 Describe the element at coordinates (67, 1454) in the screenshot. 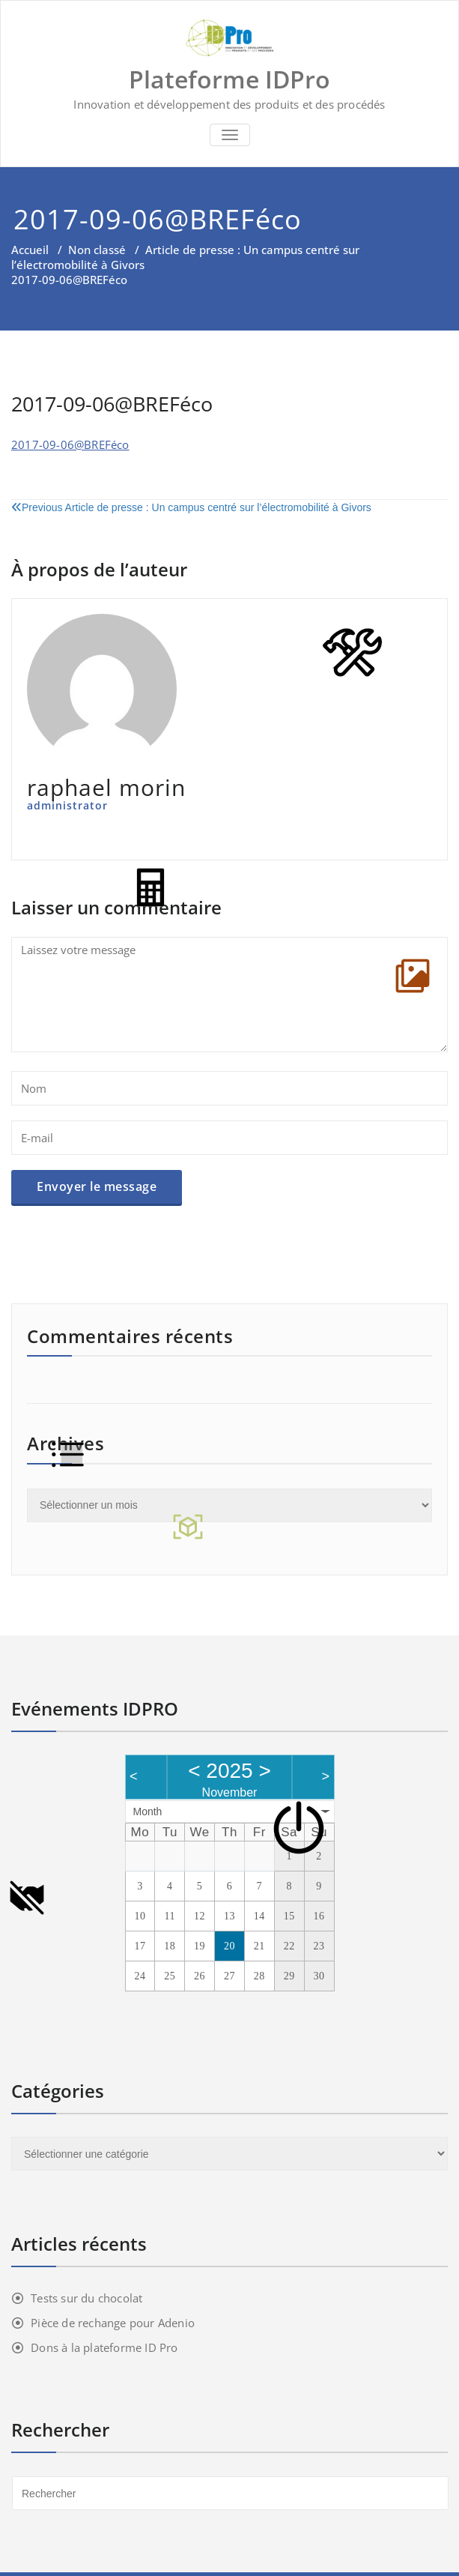

I see `view items in list format` at that location.